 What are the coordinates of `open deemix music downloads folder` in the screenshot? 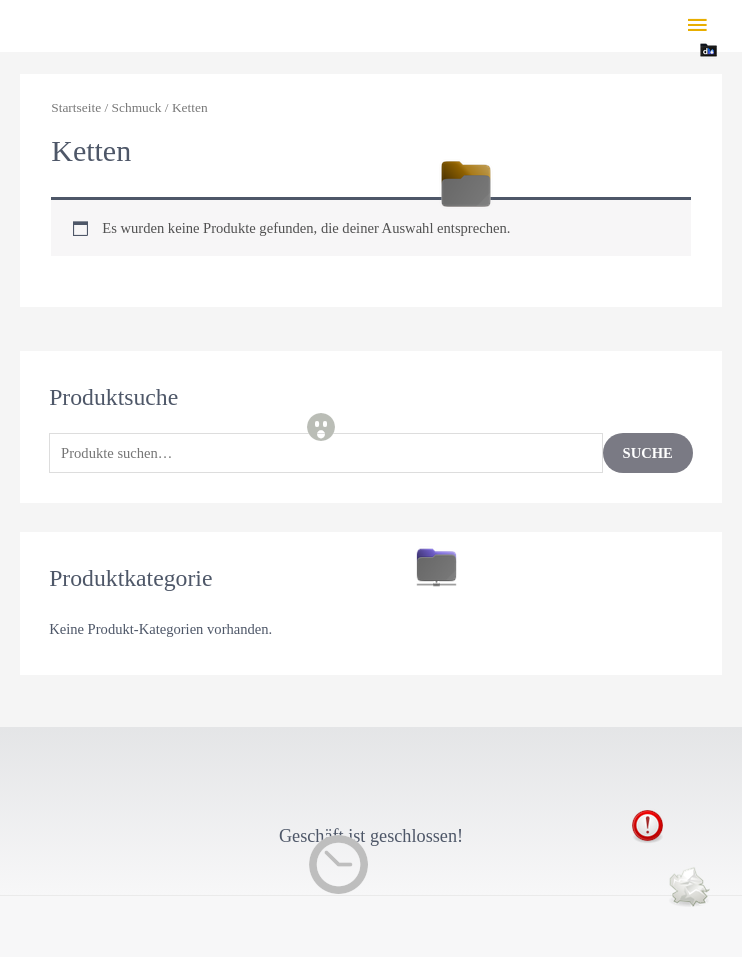 It's located at (708, 50).